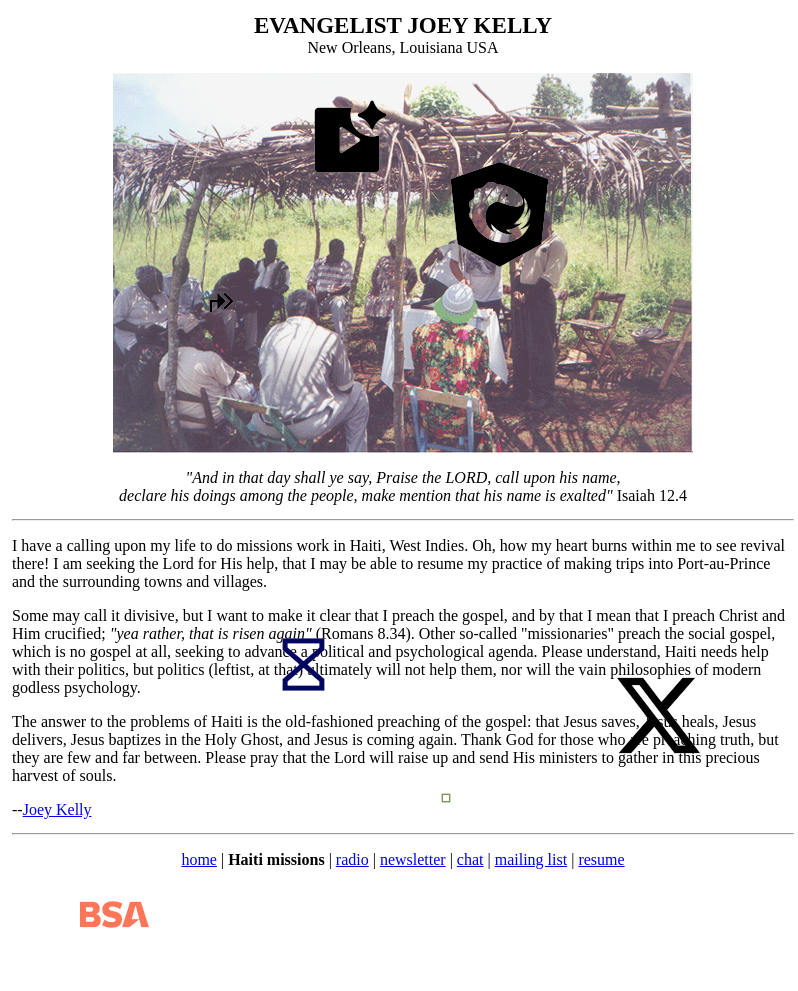 The image size is (798, 991). Describe the element at coordinates (347, 140) in the screenshot. I see `access AI-powered video editing tools` at that location.